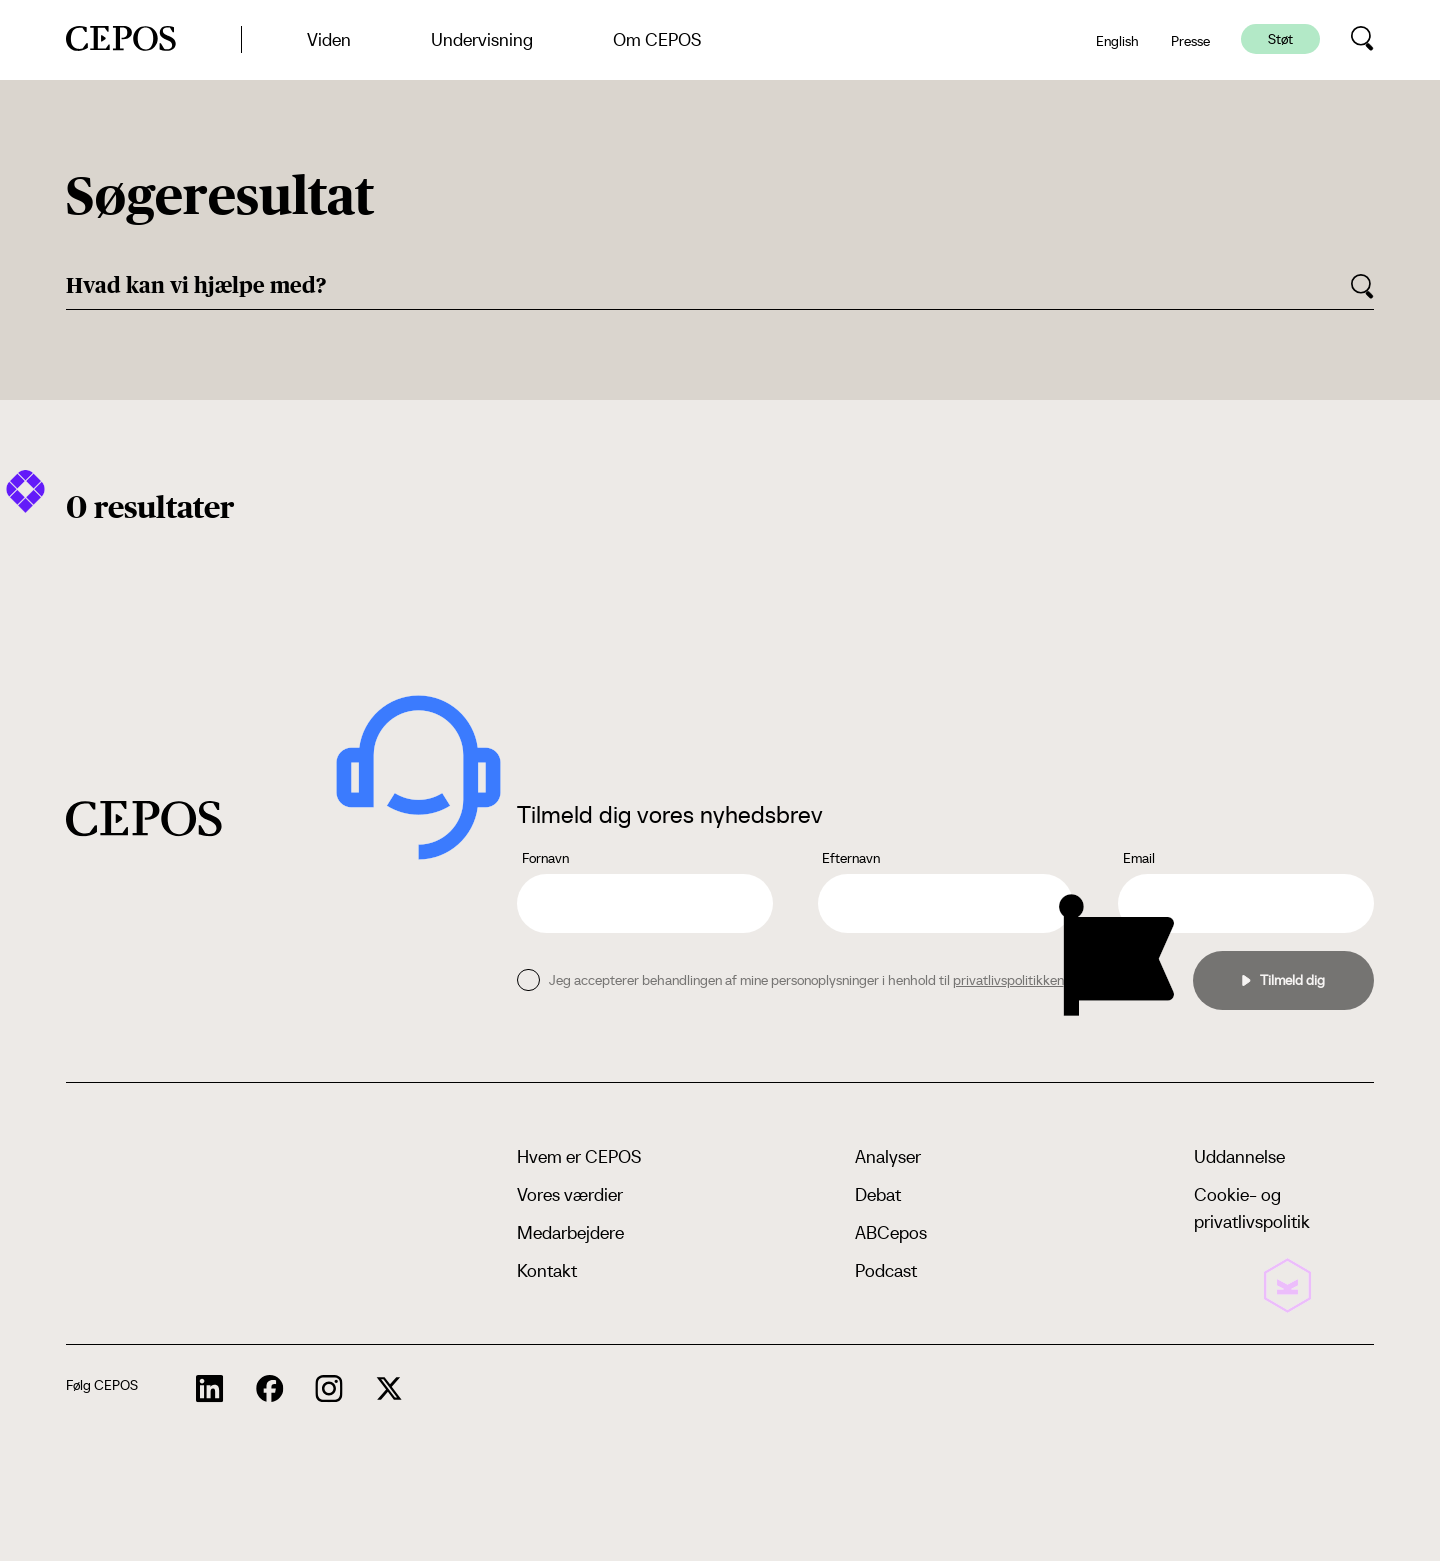 This screenshot has height=1561, width=1440. Describe the element at coordinates (1287, 1285) in the screenshot. I see `kirby CMS logo` at that location.